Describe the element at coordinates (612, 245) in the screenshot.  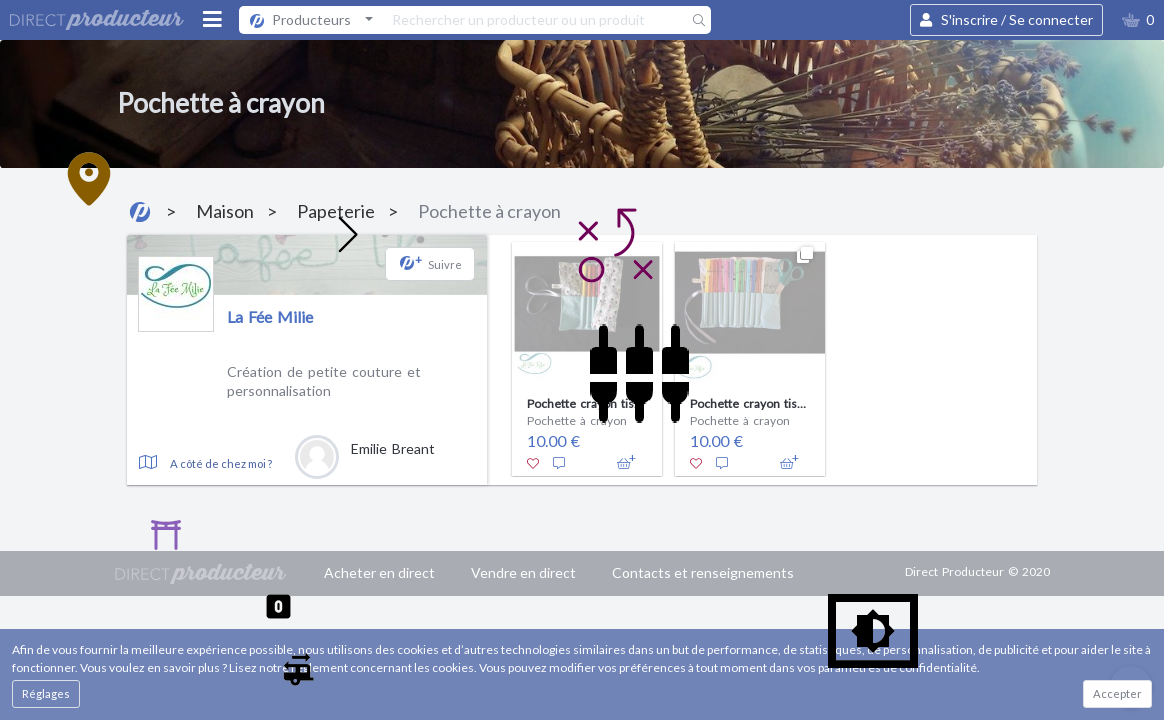
I see `view strategy or game plan` at that location.